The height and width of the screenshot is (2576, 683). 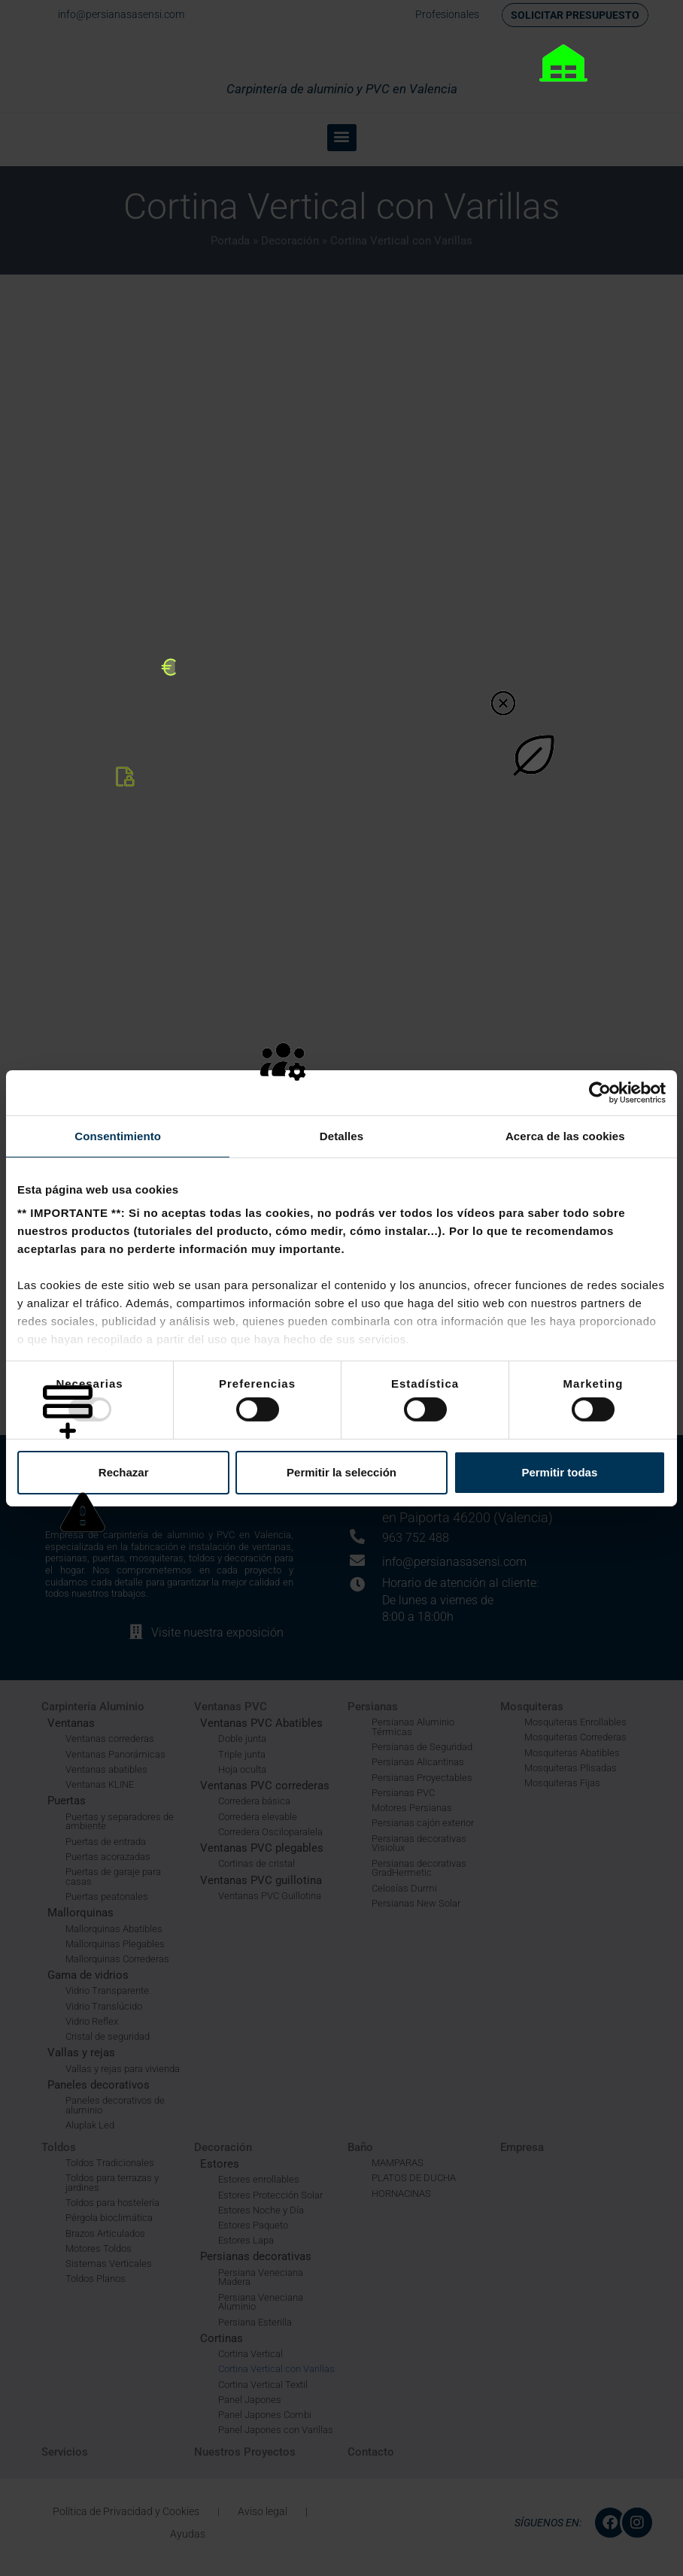 What do you see at coordinates (68, 1408) in the screenshot?
I see `add a new row below` at bounding box center [68, 1408].